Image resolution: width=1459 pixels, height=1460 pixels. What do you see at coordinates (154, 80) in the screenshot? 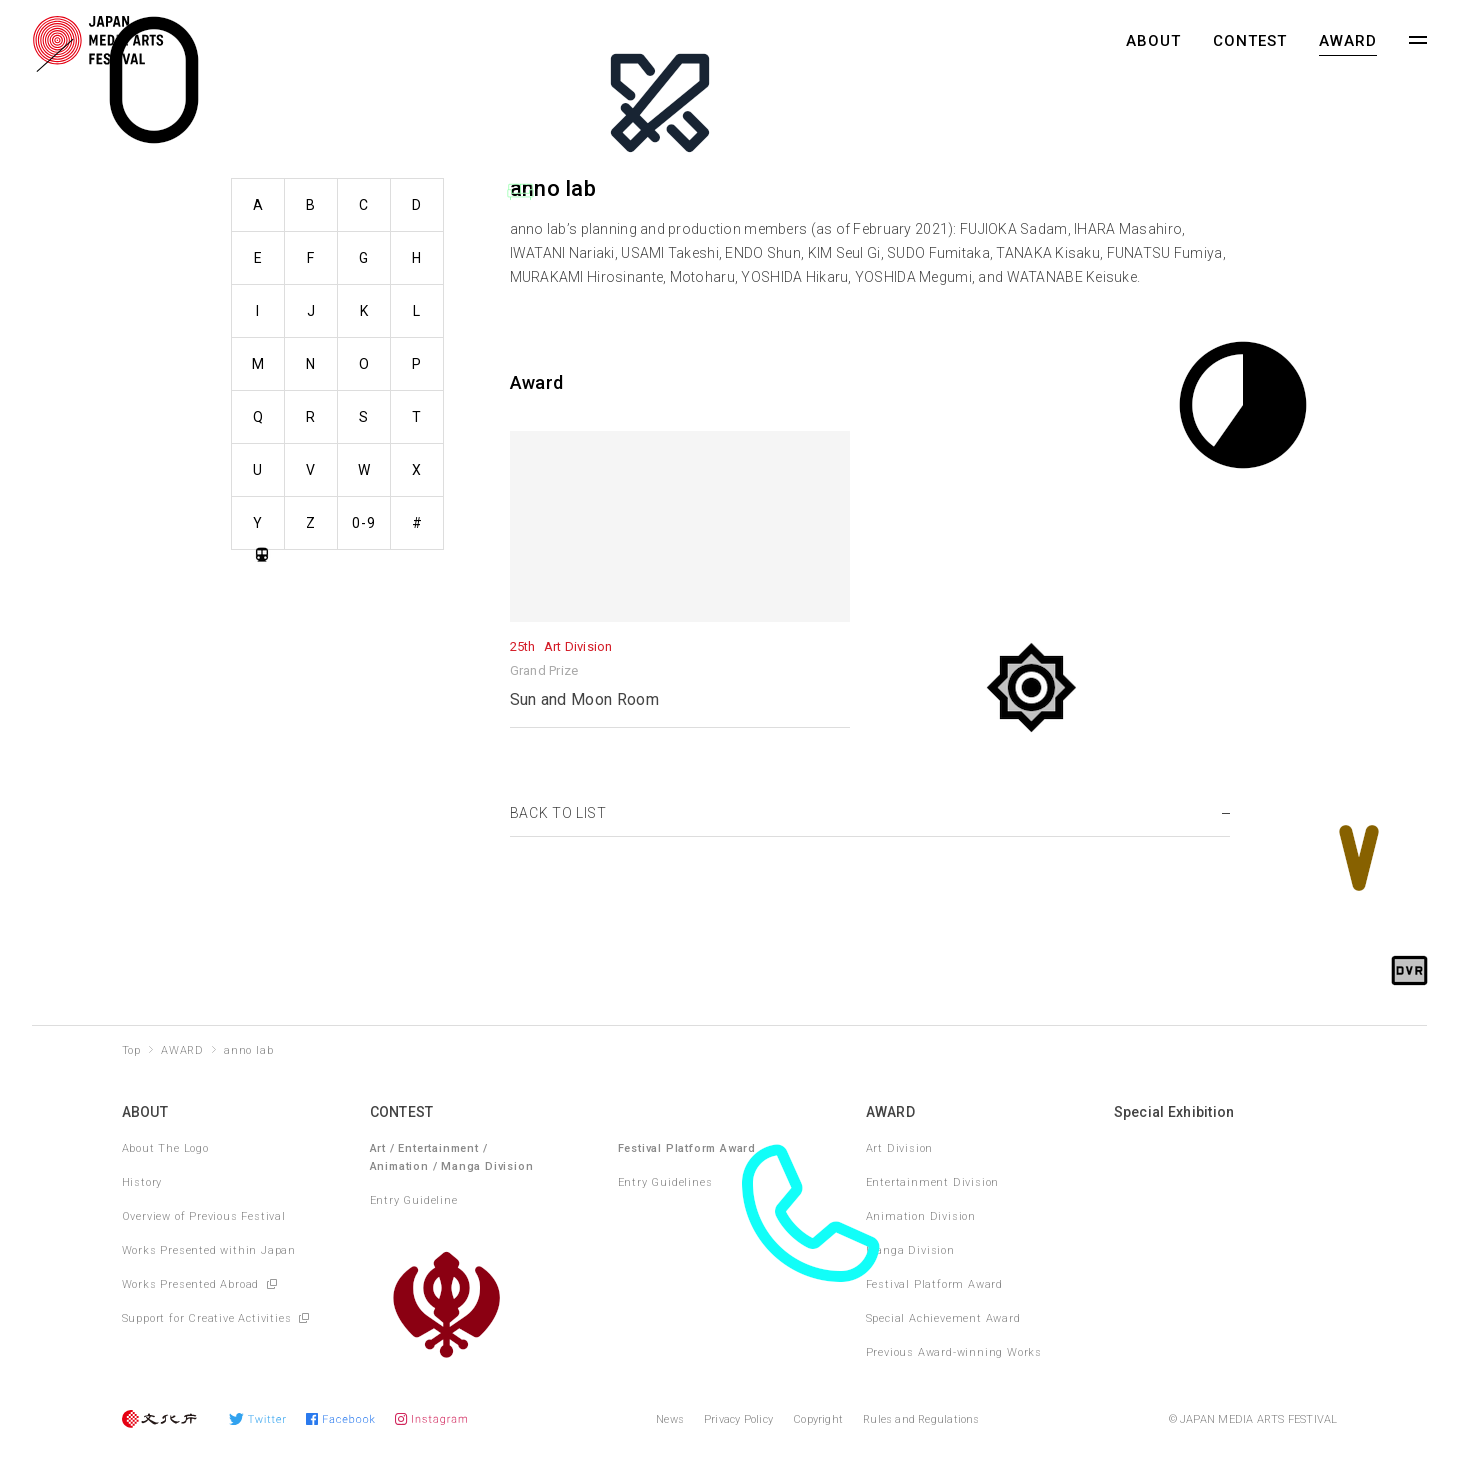
I see `access medication or pharmacy features` at bounding box center [154, 80].